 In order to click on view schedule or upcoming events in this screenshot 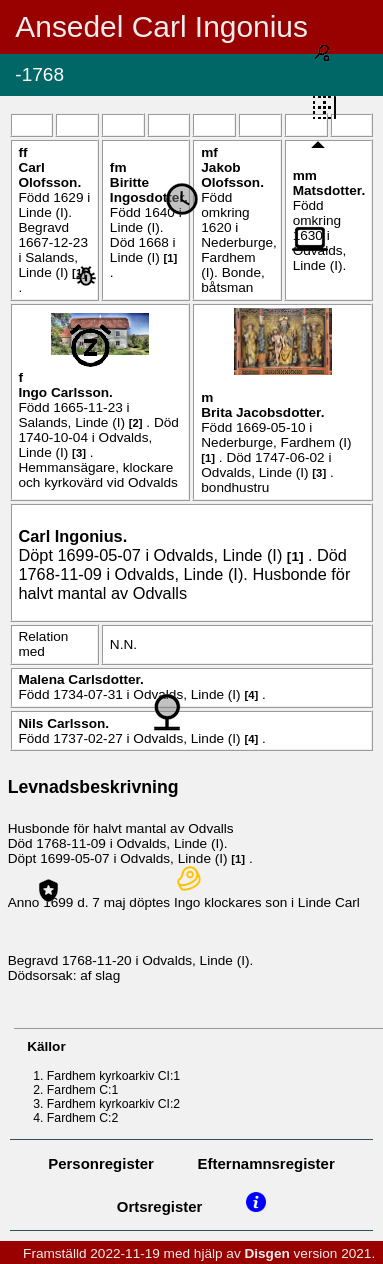, I will do `click(182, 199)`.